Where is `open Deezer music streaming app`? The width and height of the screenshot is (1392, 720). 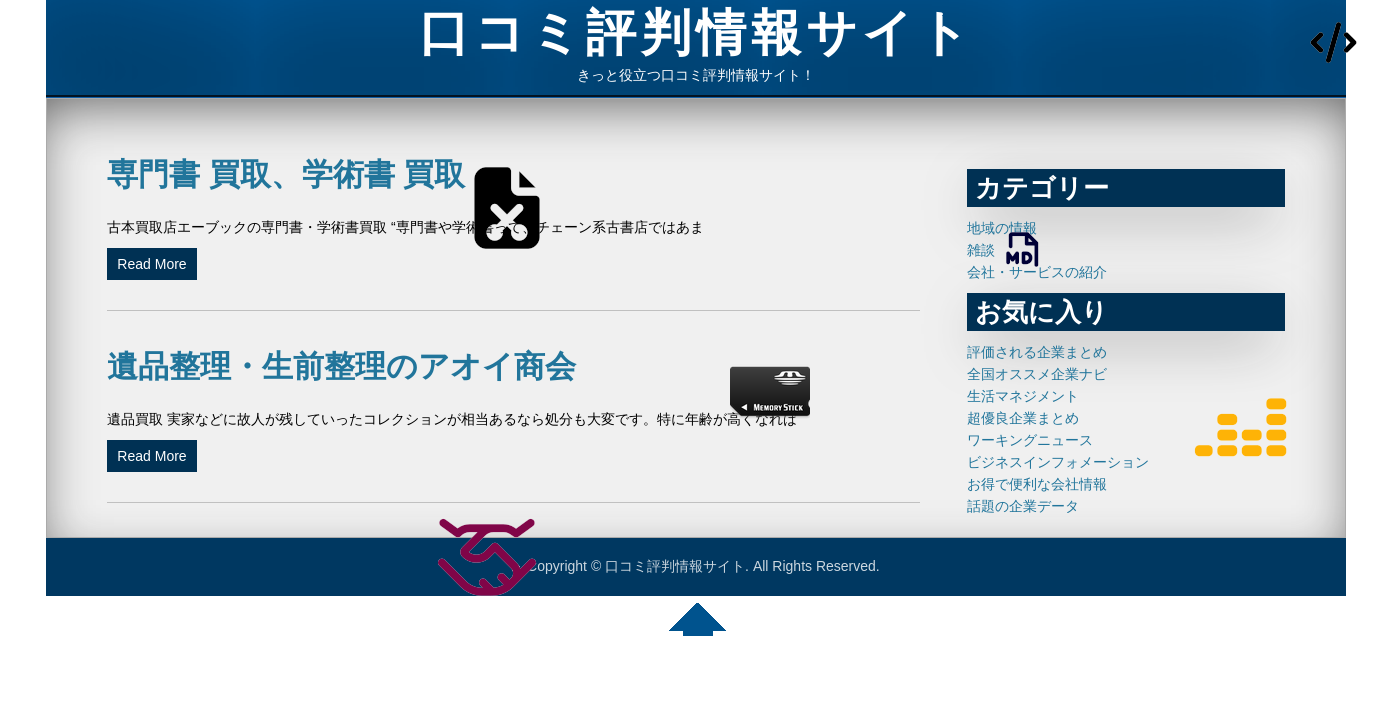 open Deezer music streaming app is located at coordinates (1239, 429).